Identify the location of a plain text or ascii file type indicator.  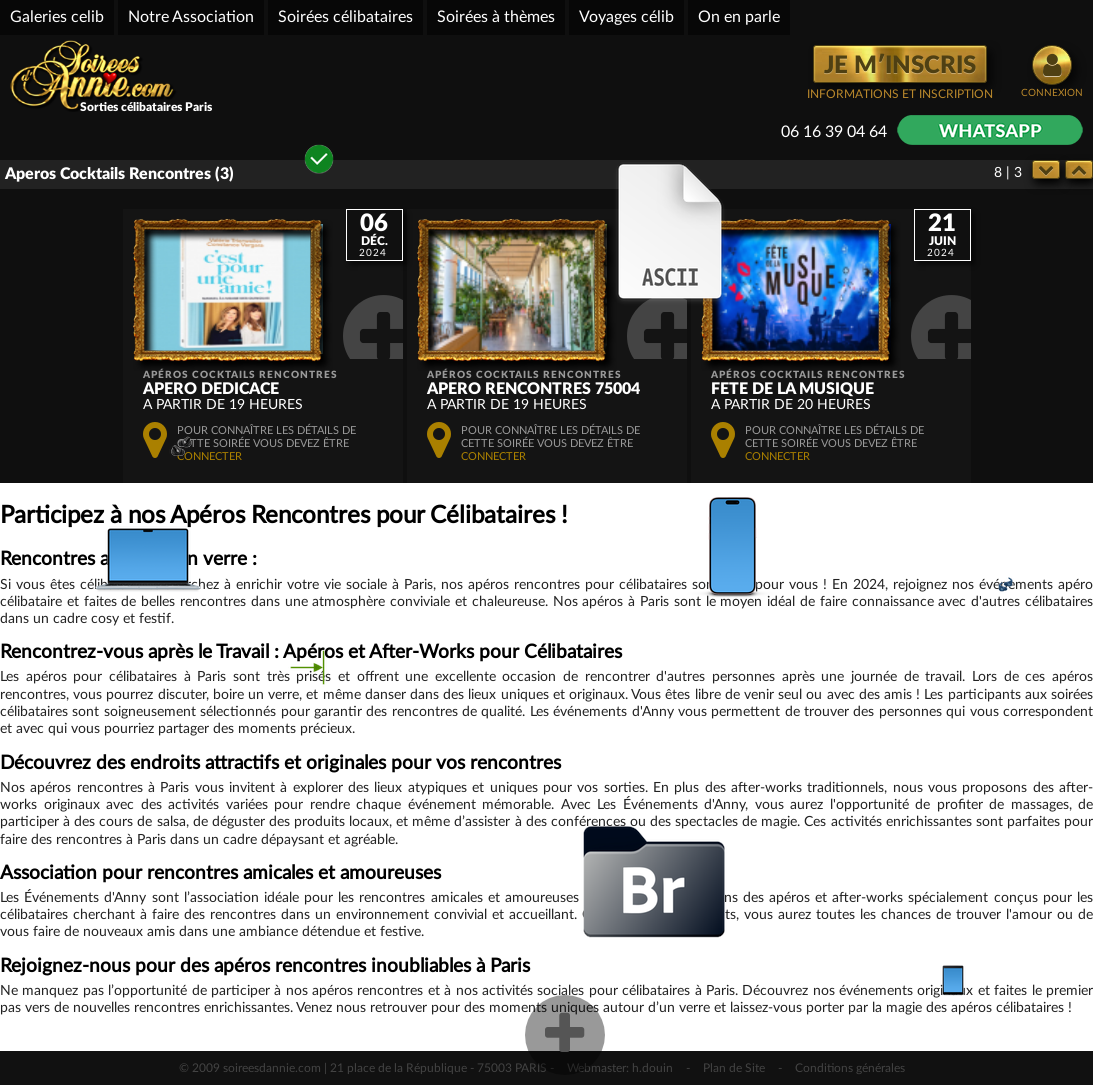
(670, 234).